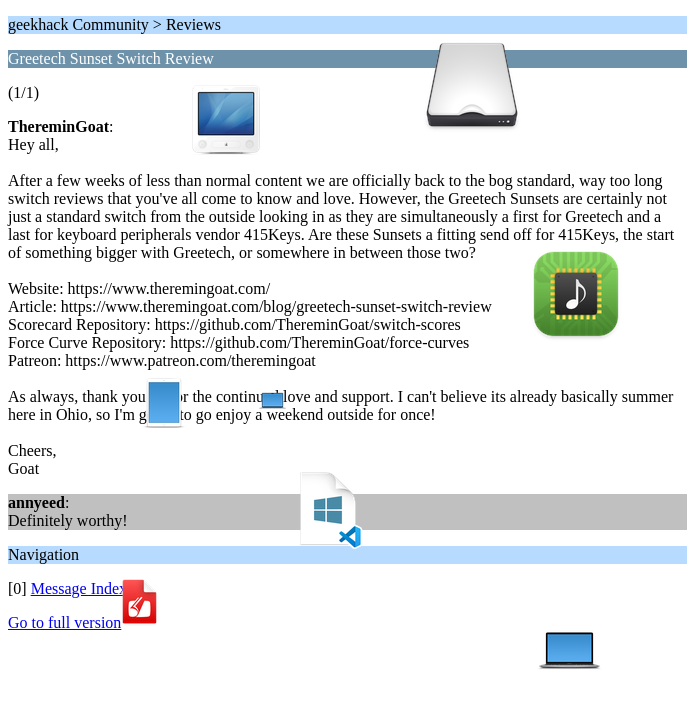  What do you see at coordinates (139, 602) in the screenshot?
I see `a postscript document file` at bounding box center [139, 602].